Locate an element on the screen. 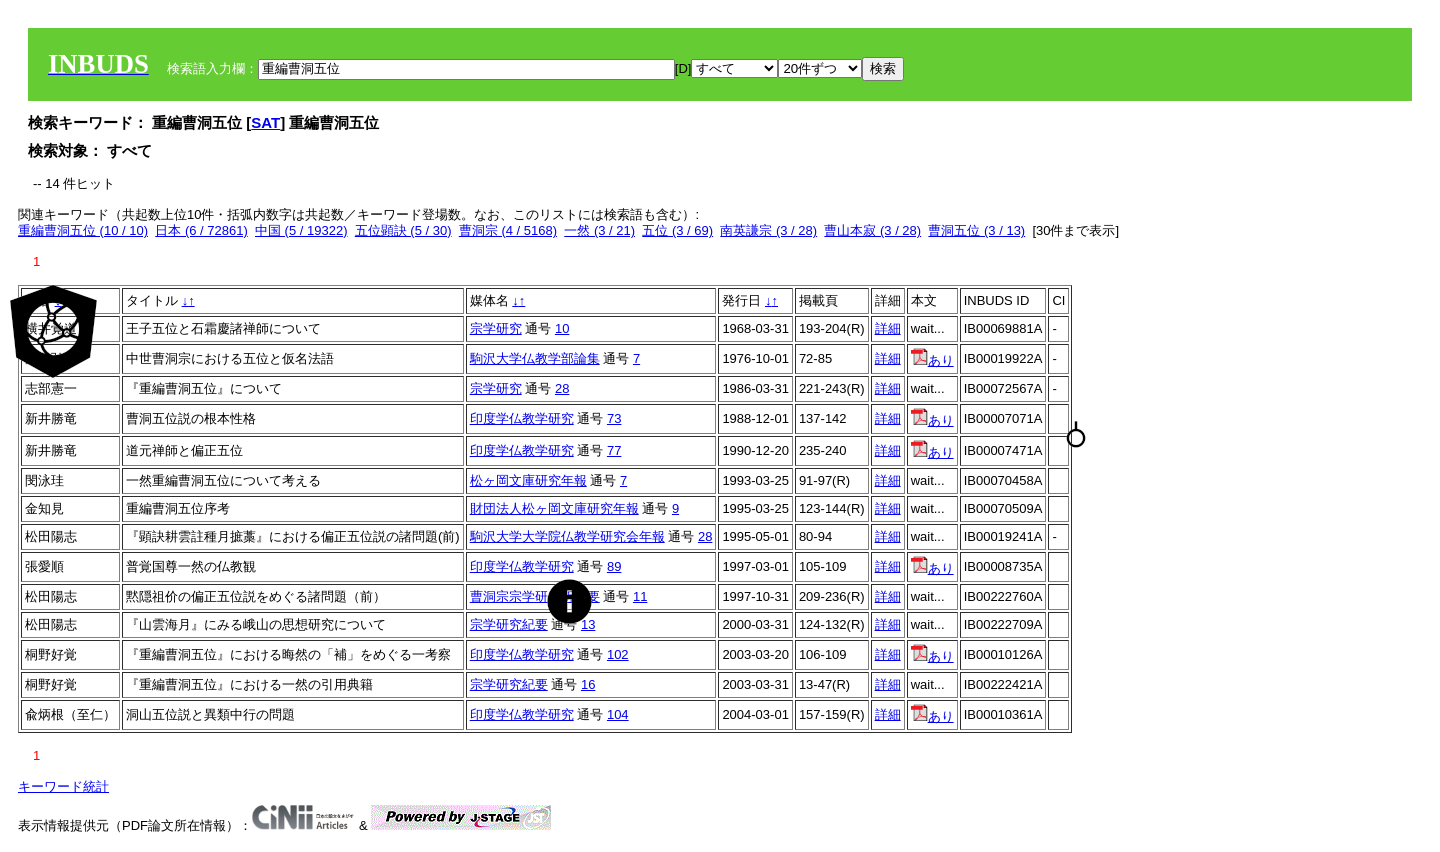 The height and width of the screenshot is (852, 1440). view more information or details is located at coordinates (569, 601).